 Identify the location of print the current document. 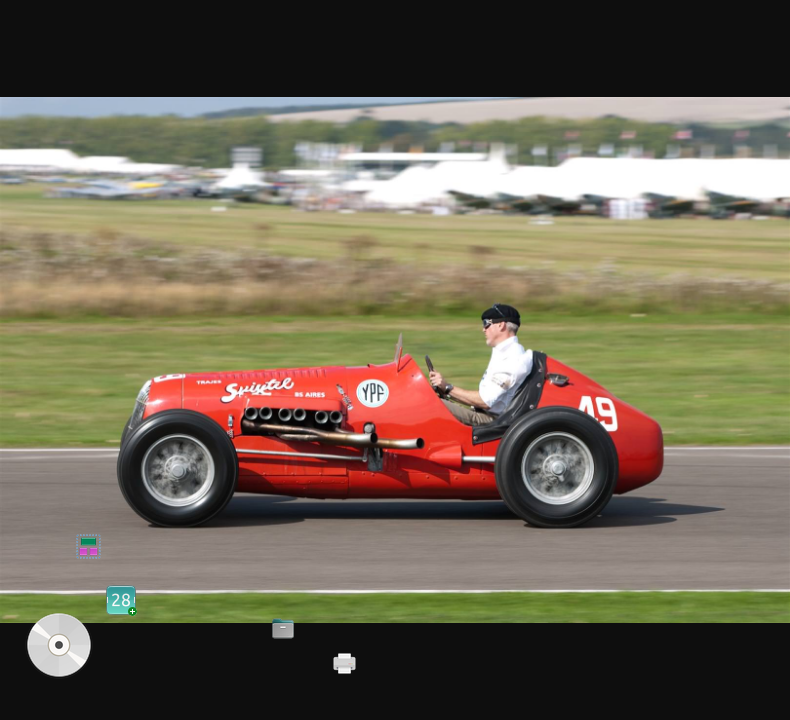
(344, 663).